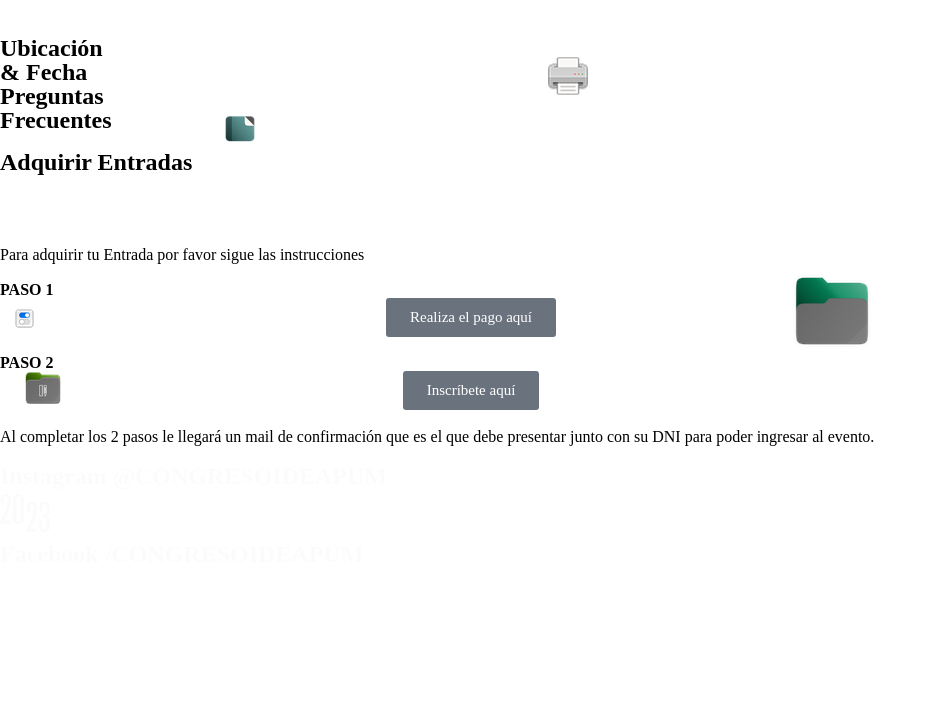 The width and height of the screenshot is (942, 720). I want to click on open folder containing files, so click(832, 311).